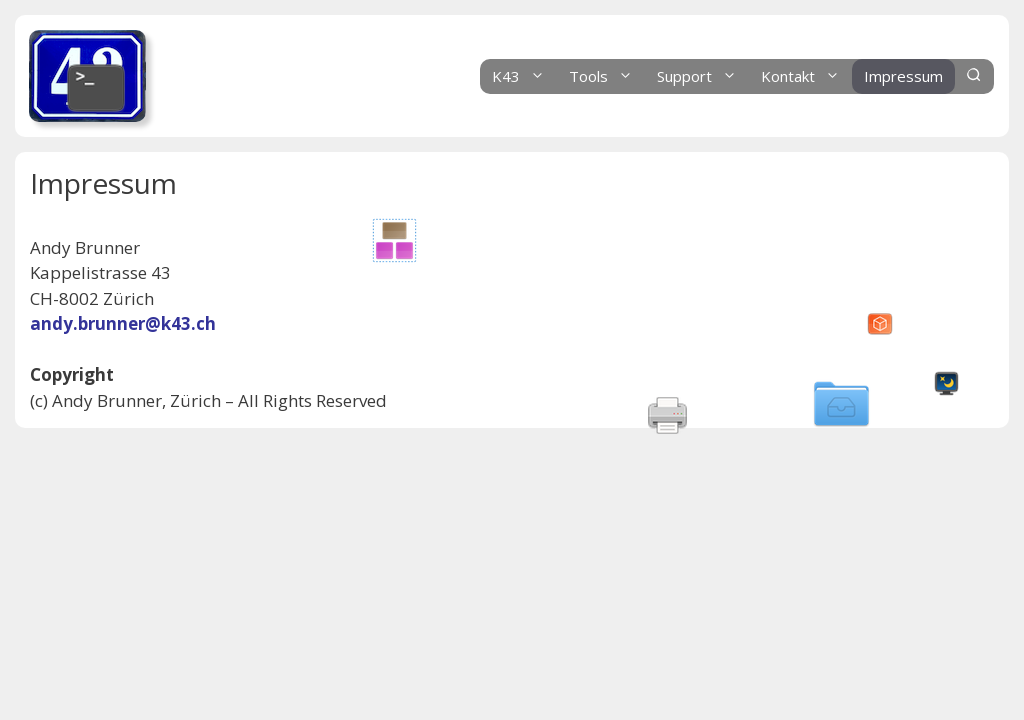  What do you see at coordinates (841, 403) in the screenshot?
I see `open office documents folder` at bounding box center [841, 403].